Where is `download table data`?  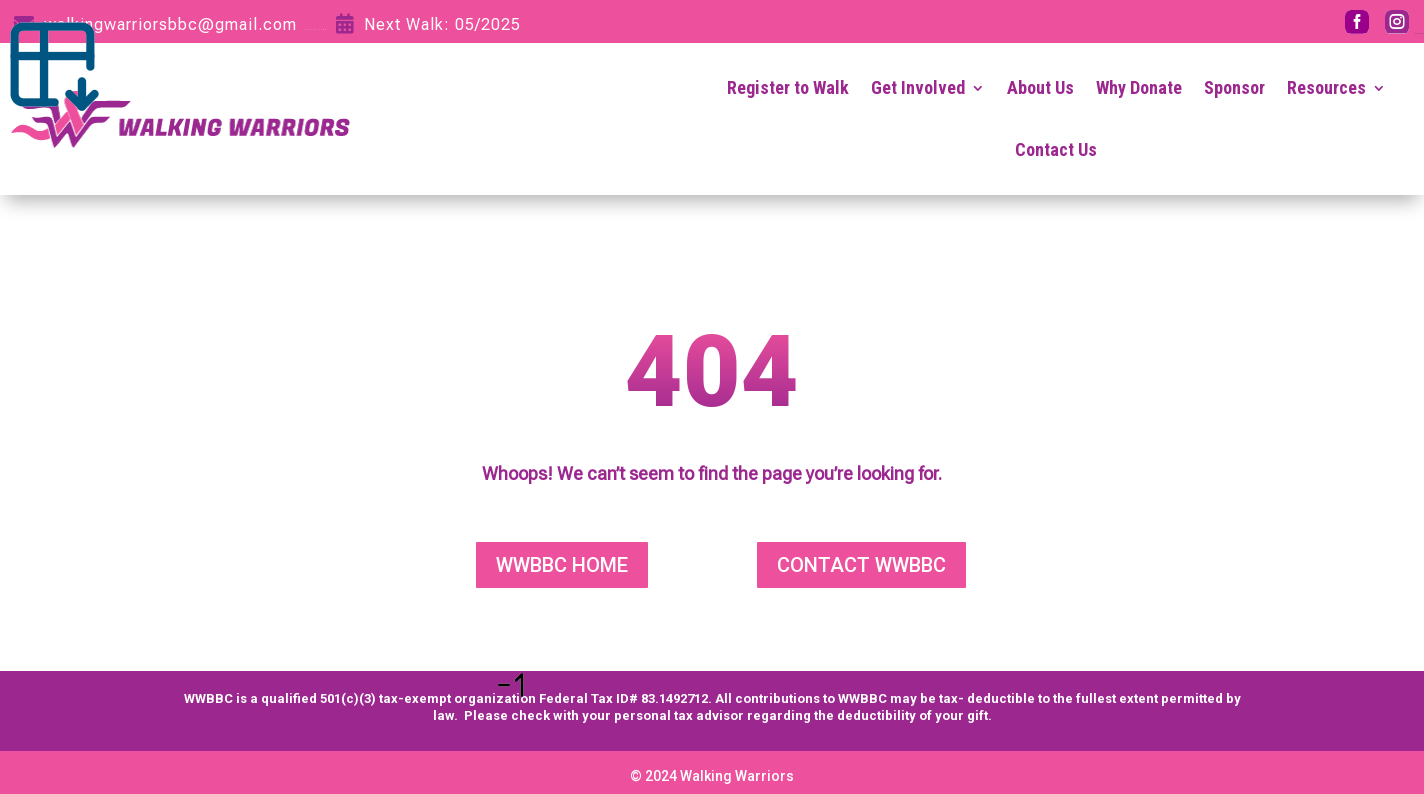
download table data is located at coordinates (52, 64).